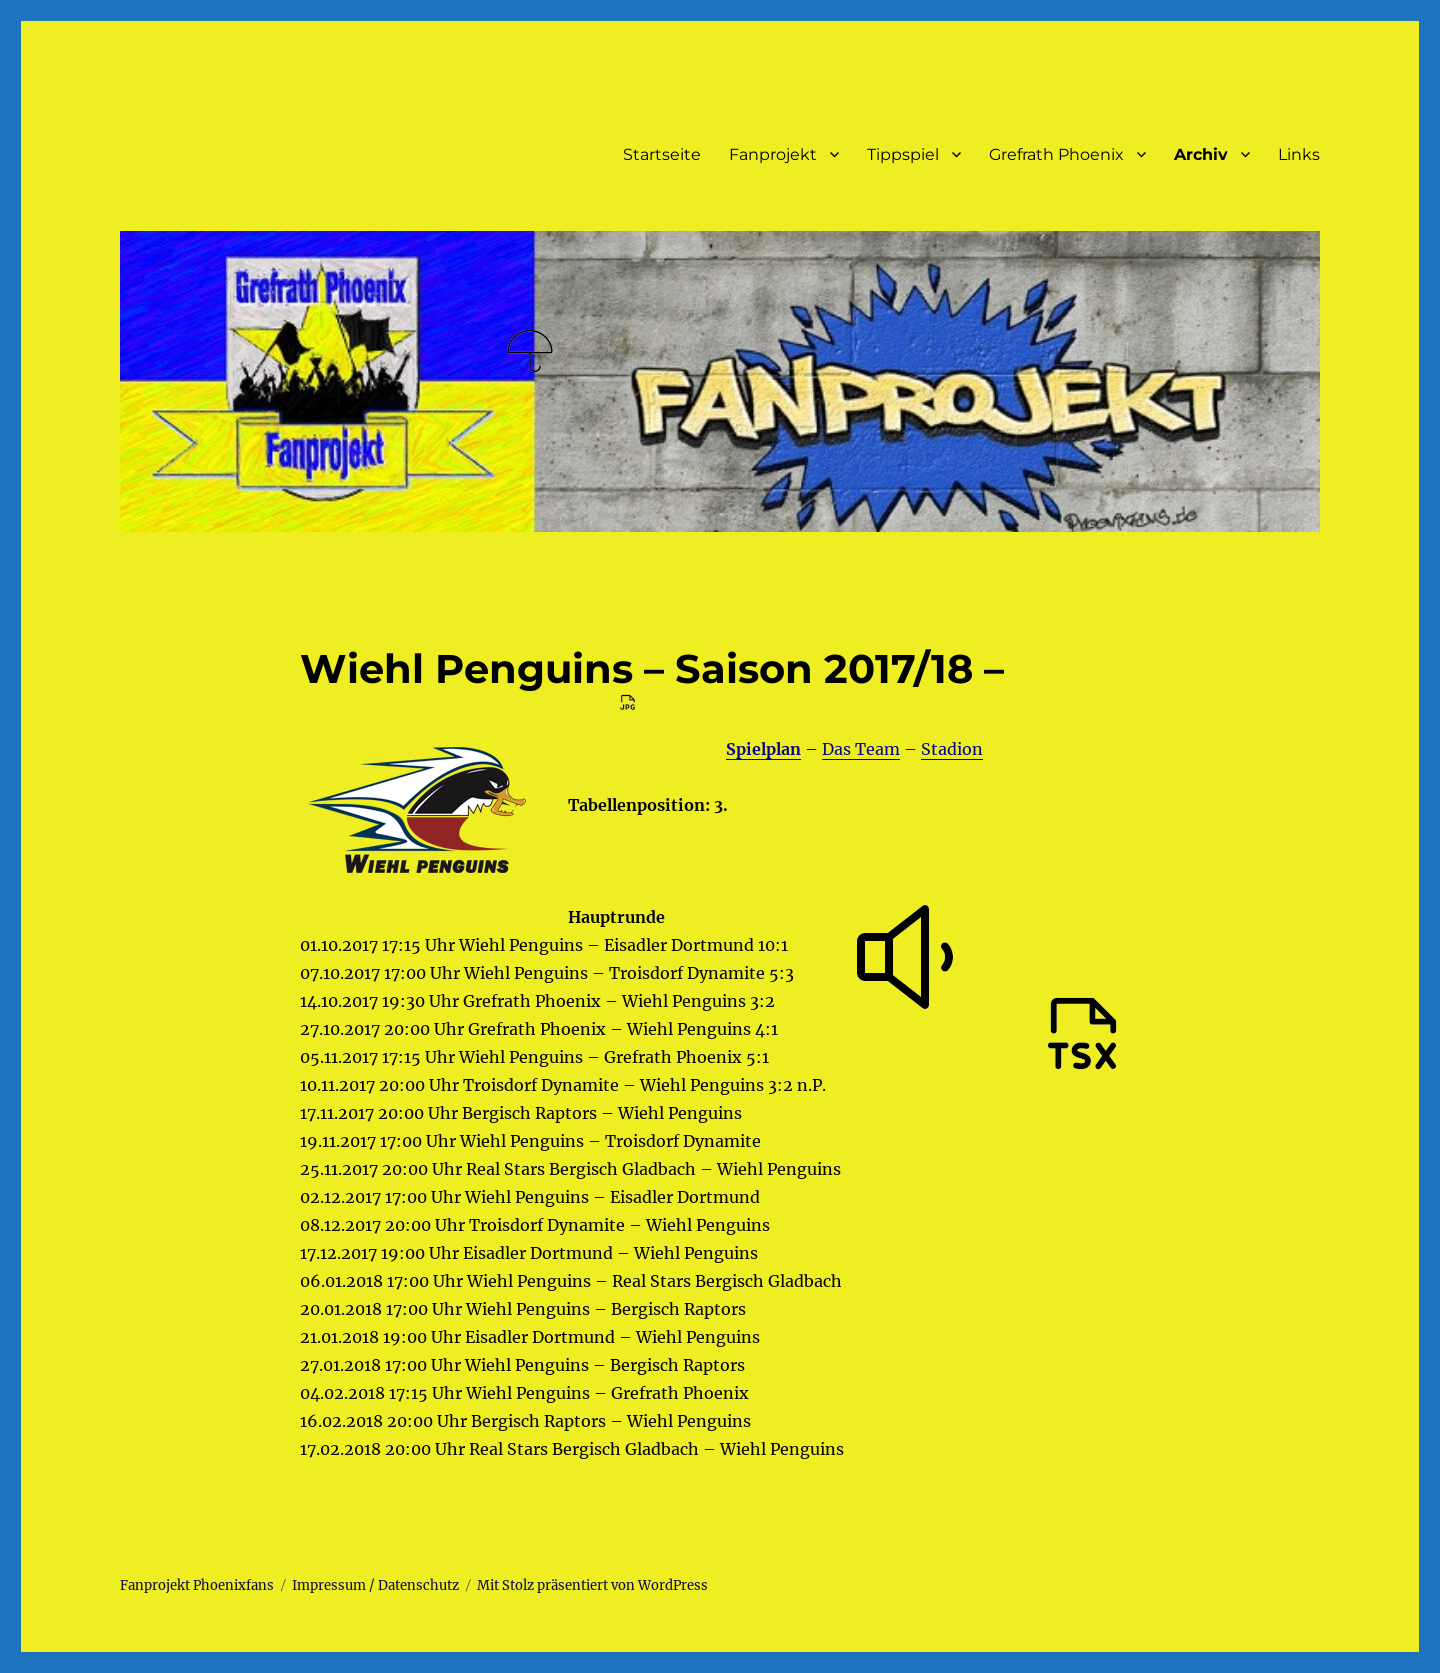 This screenshot has height=1673, width=1440. What do you see at coordinates (530, 351) in the screenshot?
I see `indicates weather protection or rain forecast` at bounding box center [530, 351].